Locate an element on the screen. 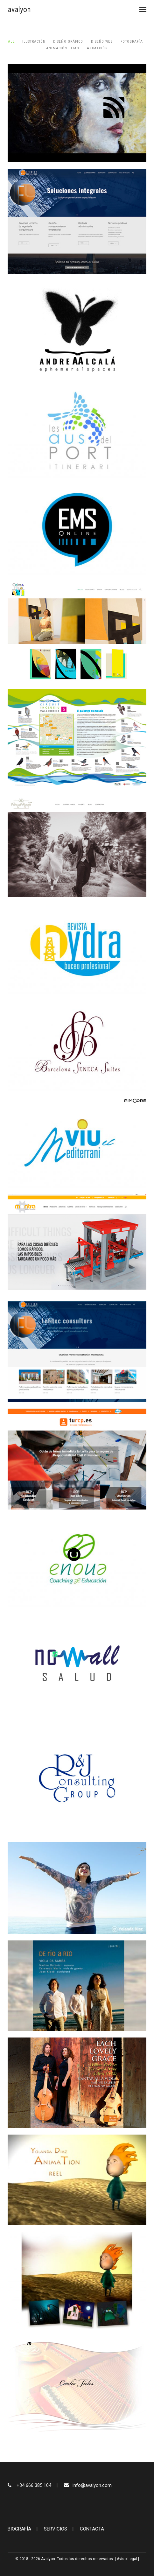 The height and width of the screenshot is (2576, 154). EPEL (Extra Packages for Enterprise Linux) project logo is located at coordinates (141, 1851).